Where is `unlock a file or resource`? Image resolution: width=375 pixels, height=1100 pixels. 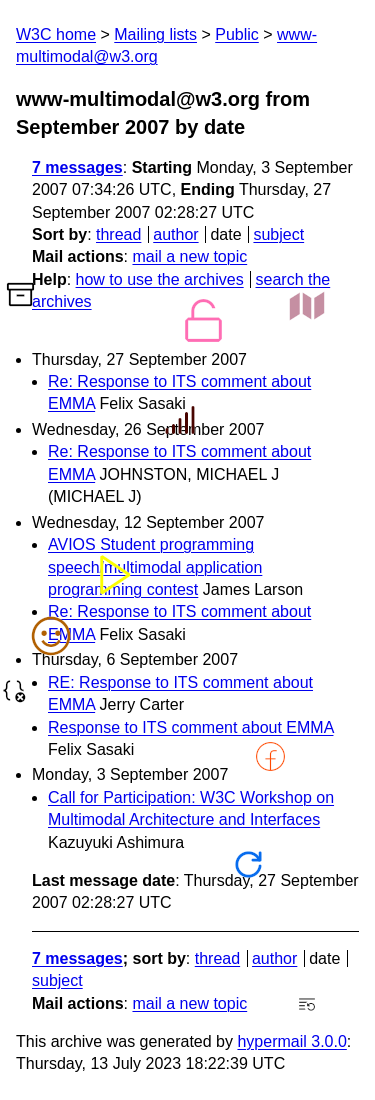 unlock a file or resource is located at coordinates (203, 320).